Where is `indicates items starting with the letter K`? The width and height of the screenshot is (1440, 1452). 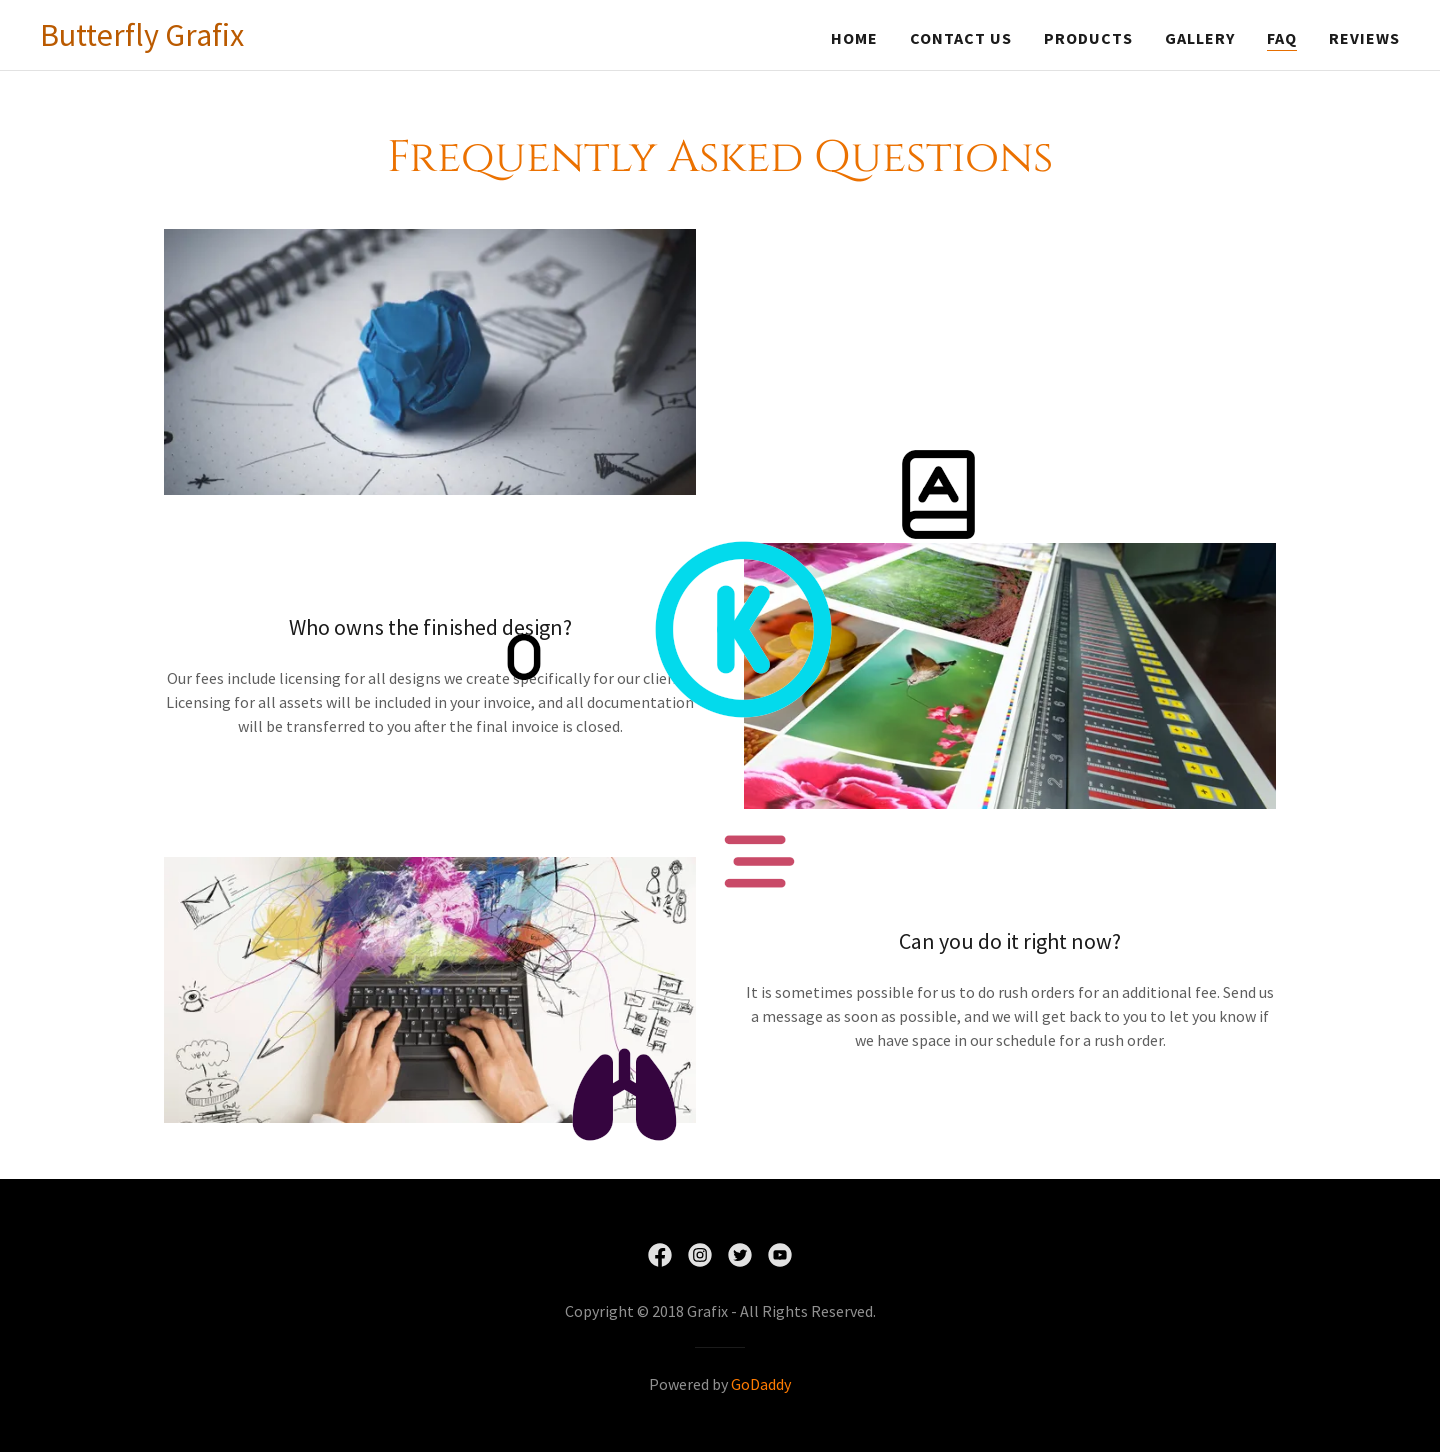 indicates items starting with the letter K is located at coordinates (743, 629).